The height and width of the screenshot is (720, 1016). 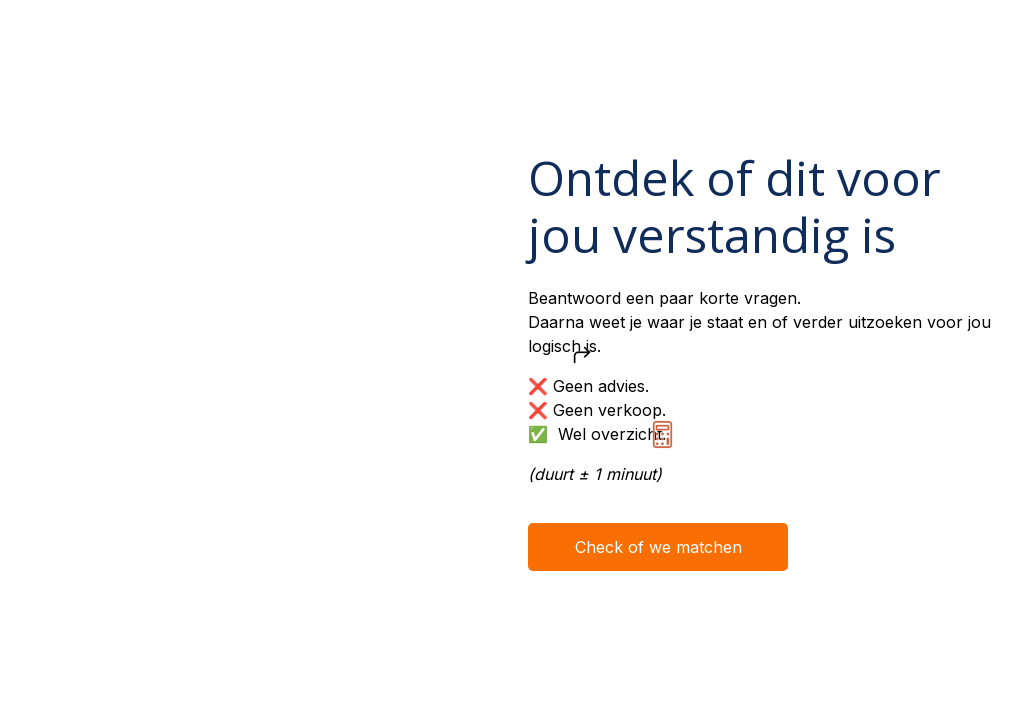 What do you see at coordinates (662, 434) in the screenshot?
I see `open the calculator app` at bounding box center [662, 434].